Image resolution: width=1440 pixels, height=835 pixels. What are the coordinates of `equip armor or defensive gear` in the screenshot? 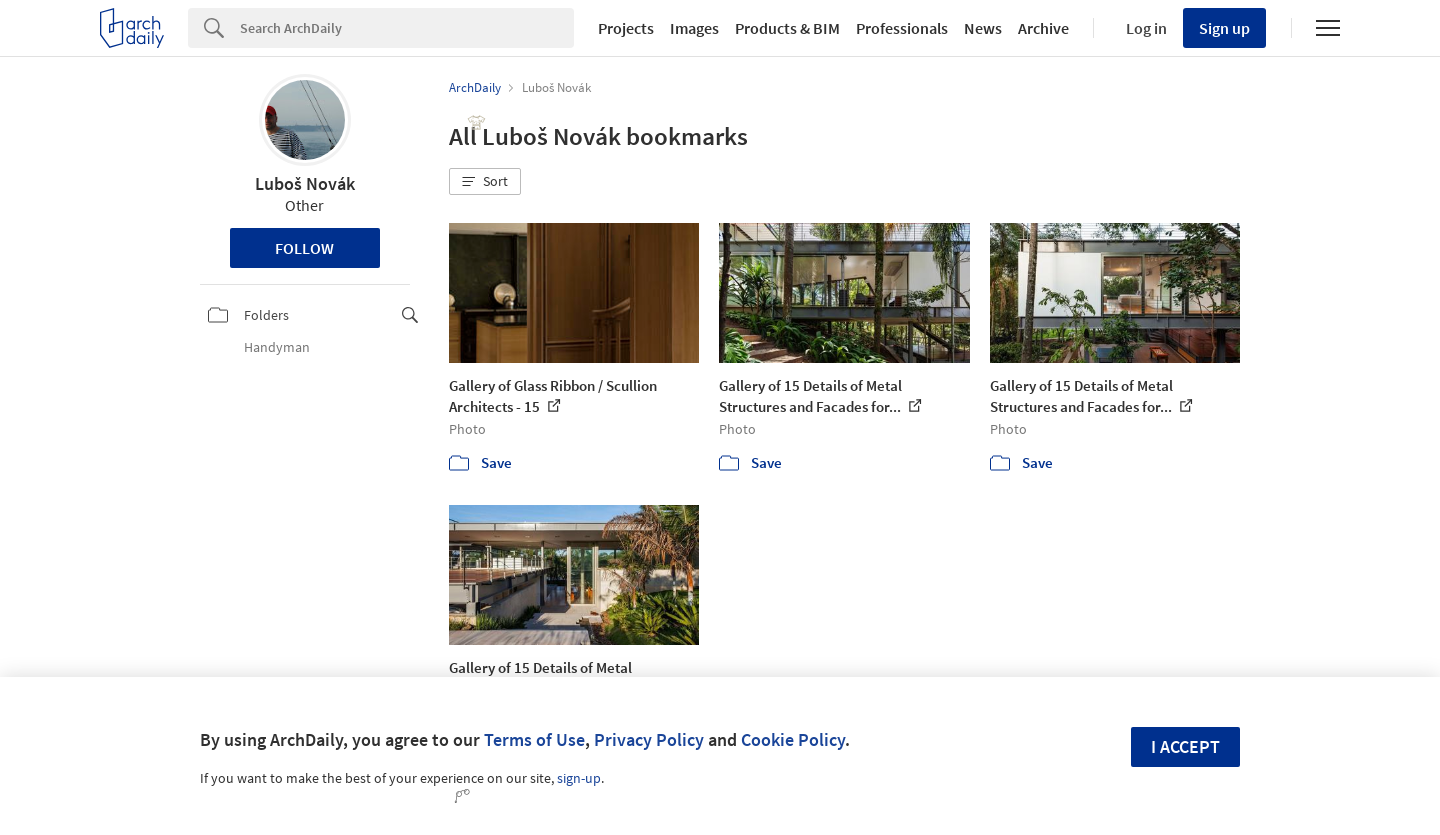 It's located at (476, 122).